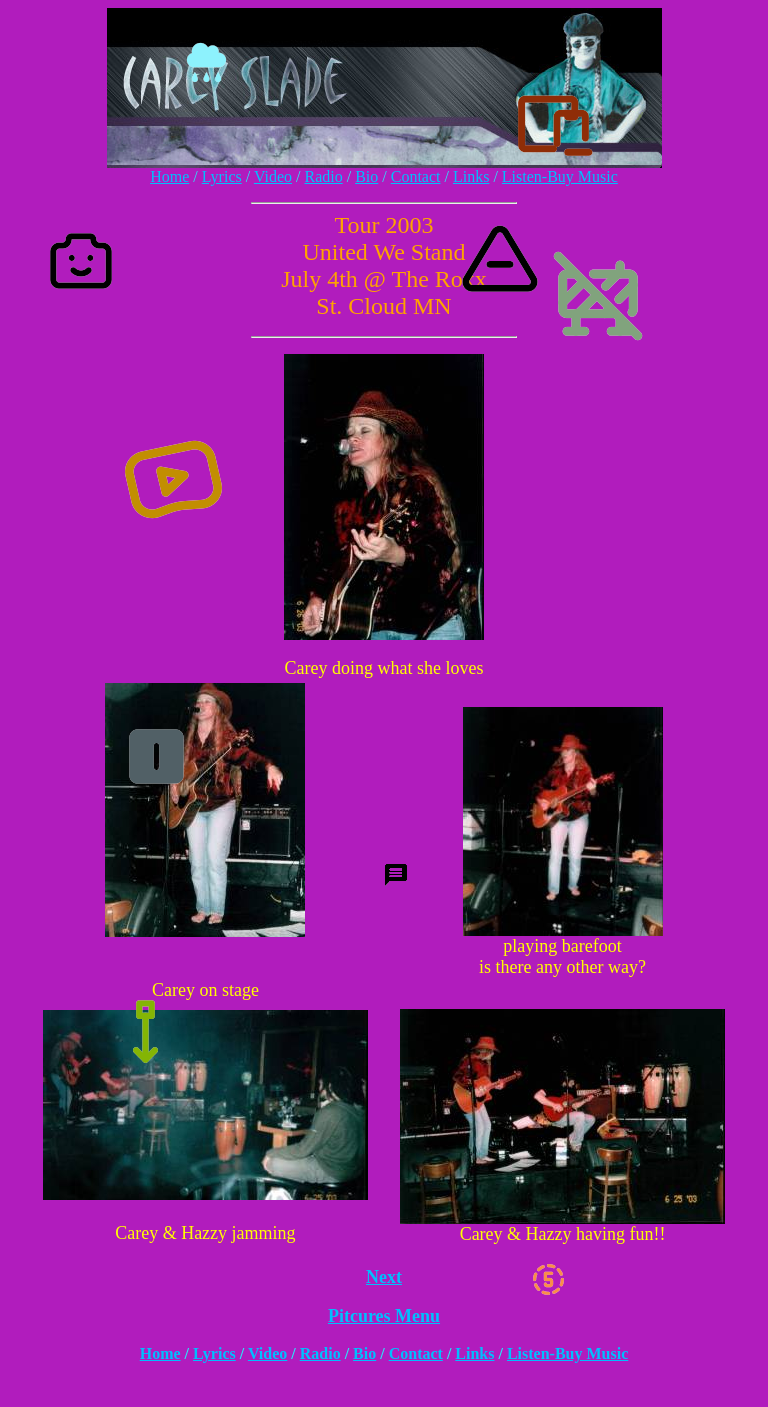  What do you see at coordinates (553, 127) in the screenshot?
I see `remove a device from your account` at bounding box center [553, 127].